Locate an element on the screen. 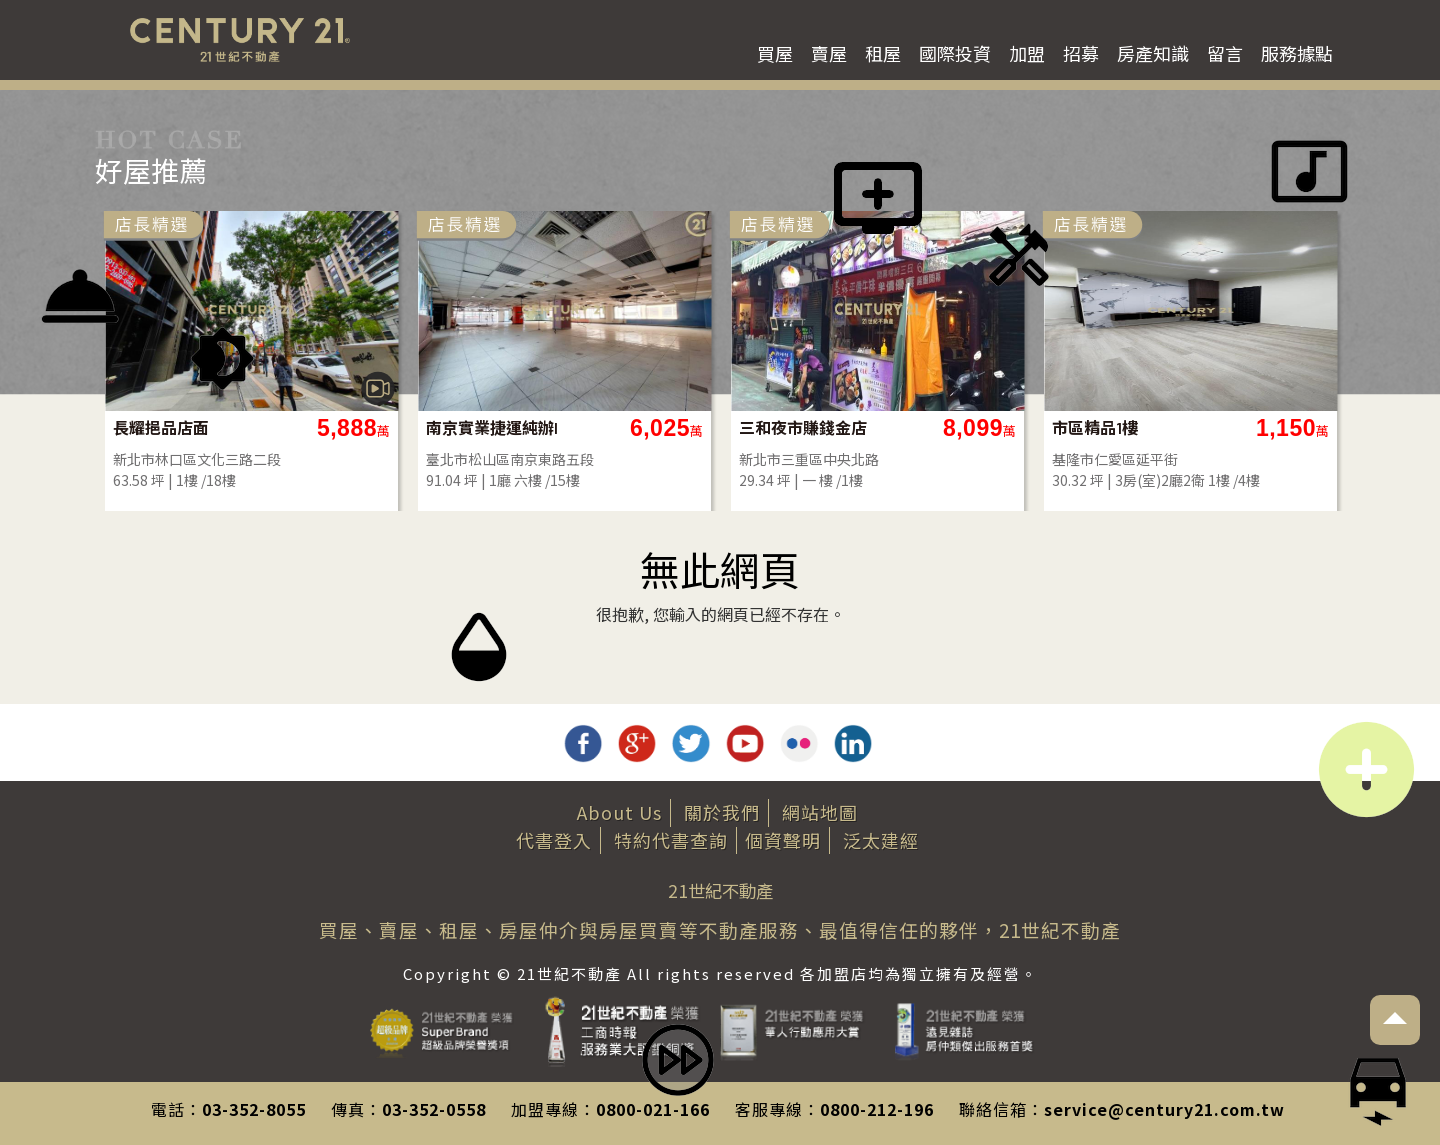  fast forward media playback is located at coordinates (678, 1060).